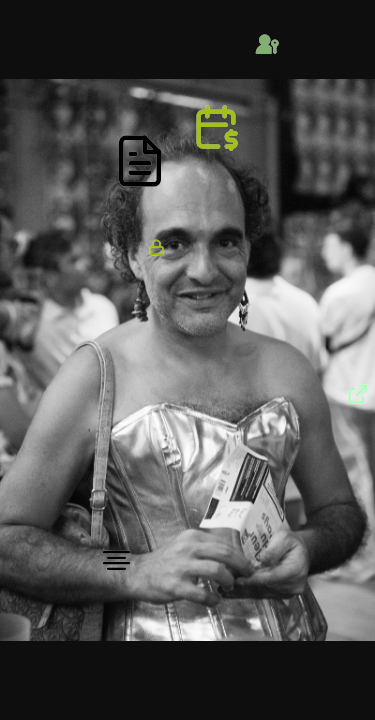 The height and width of the screenshot is (720, 375). Describe the element at coordinates (116, 560) in the screenshot. I see `center-align text or content` at that location.